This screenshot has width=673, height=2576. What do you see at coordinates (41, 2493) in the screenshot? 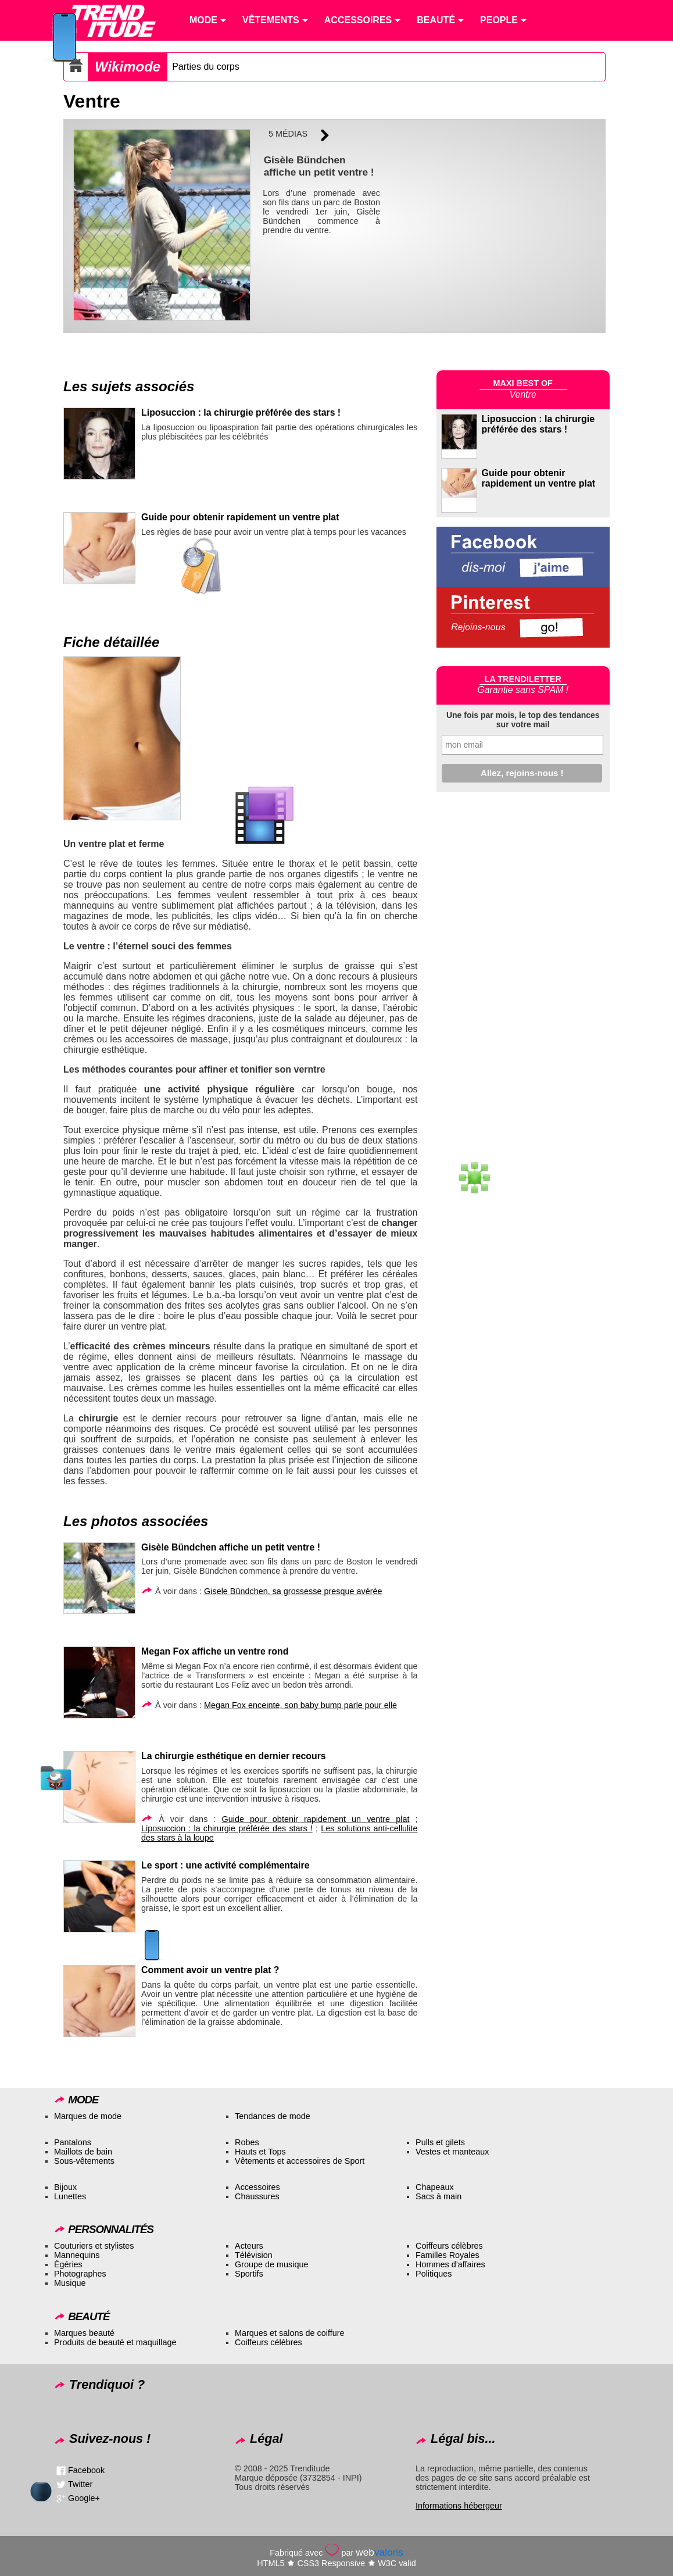
I see `HomePod mini smart speaker device` at bounding box center [41, 2493].